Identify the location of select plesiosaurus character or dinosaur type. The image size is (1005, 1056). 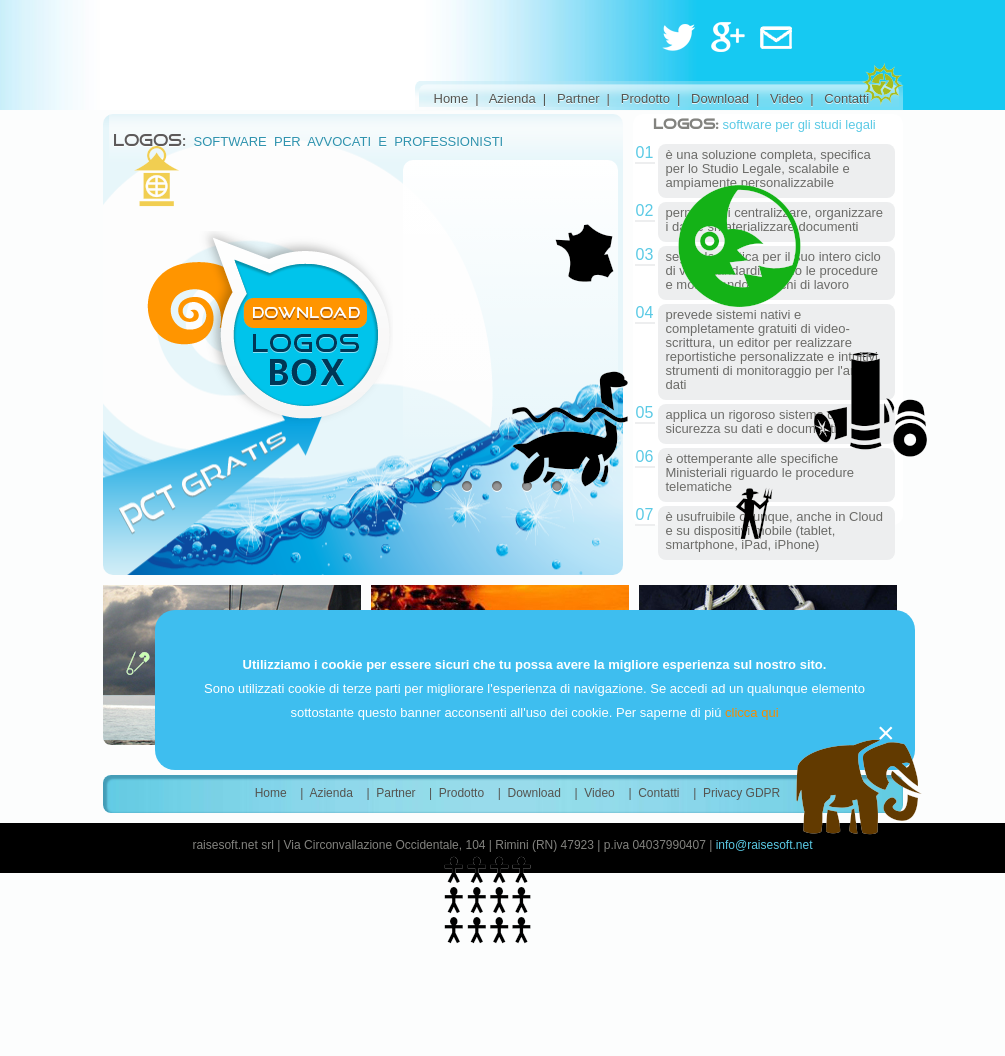
(570, 428).